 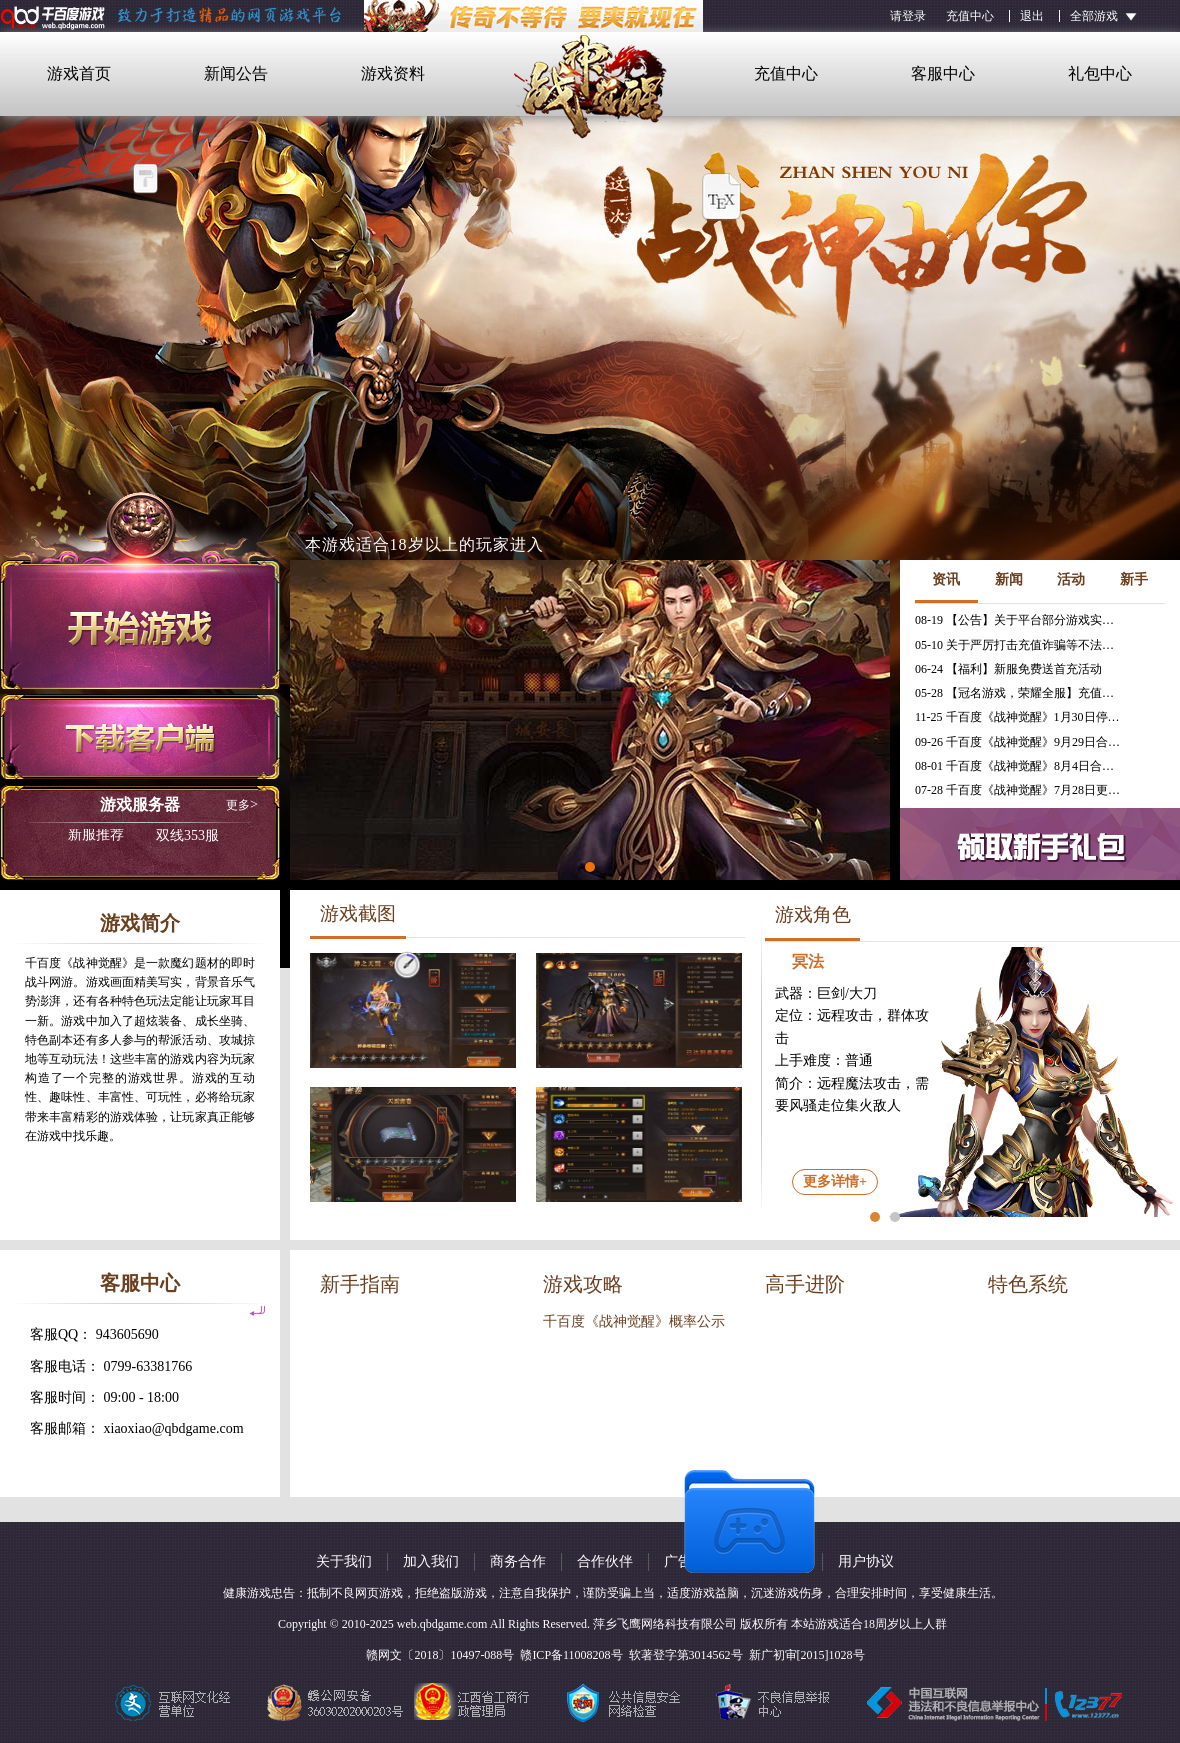 I want to click on open a theme configuration file, so click(x=145, y=178).